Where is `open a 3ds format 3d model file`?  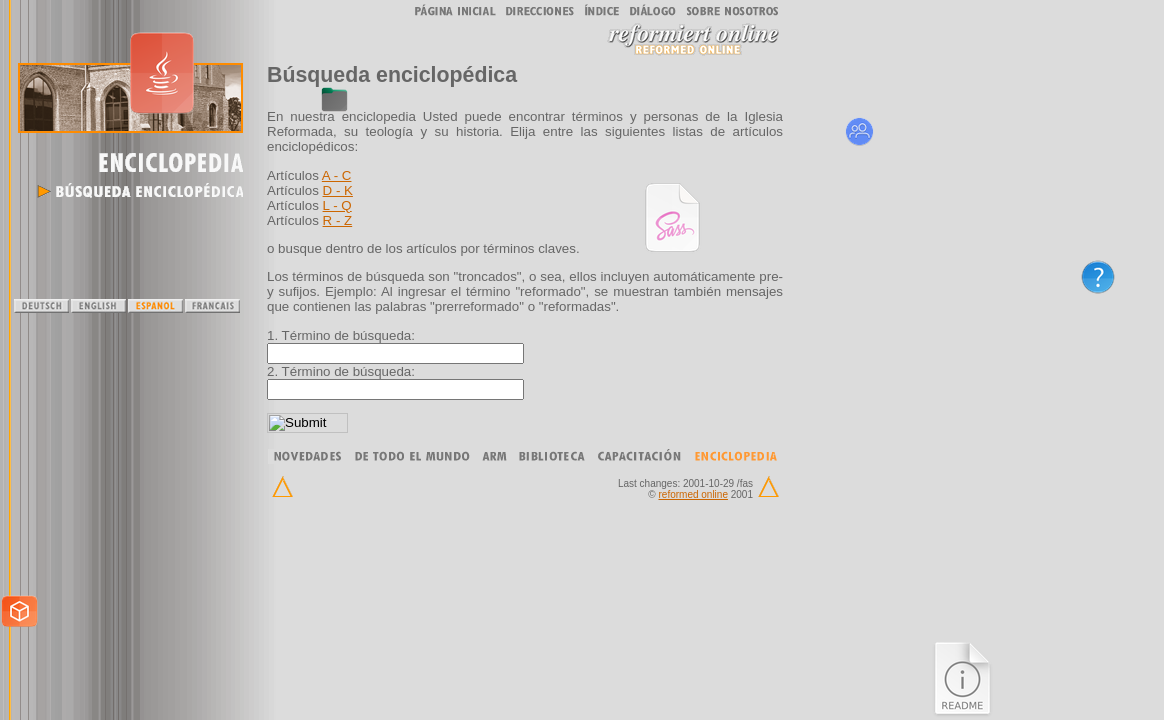 open a 3ds format 3d model file is located at coordinates (19, 610).